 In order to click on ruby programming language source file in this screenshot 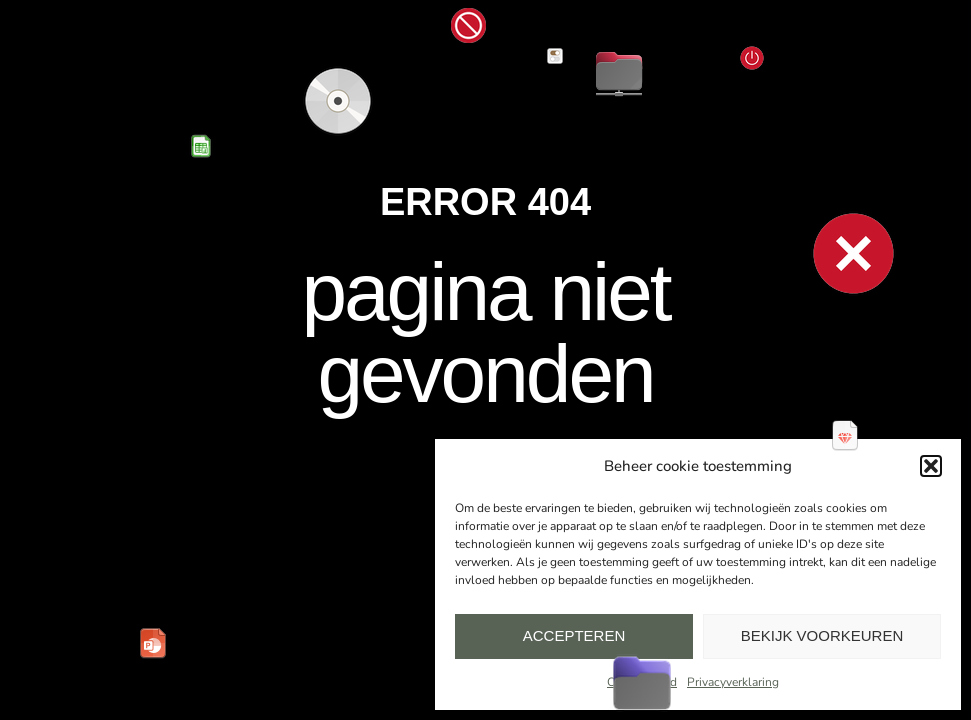, I will do `click(845, 435)`.